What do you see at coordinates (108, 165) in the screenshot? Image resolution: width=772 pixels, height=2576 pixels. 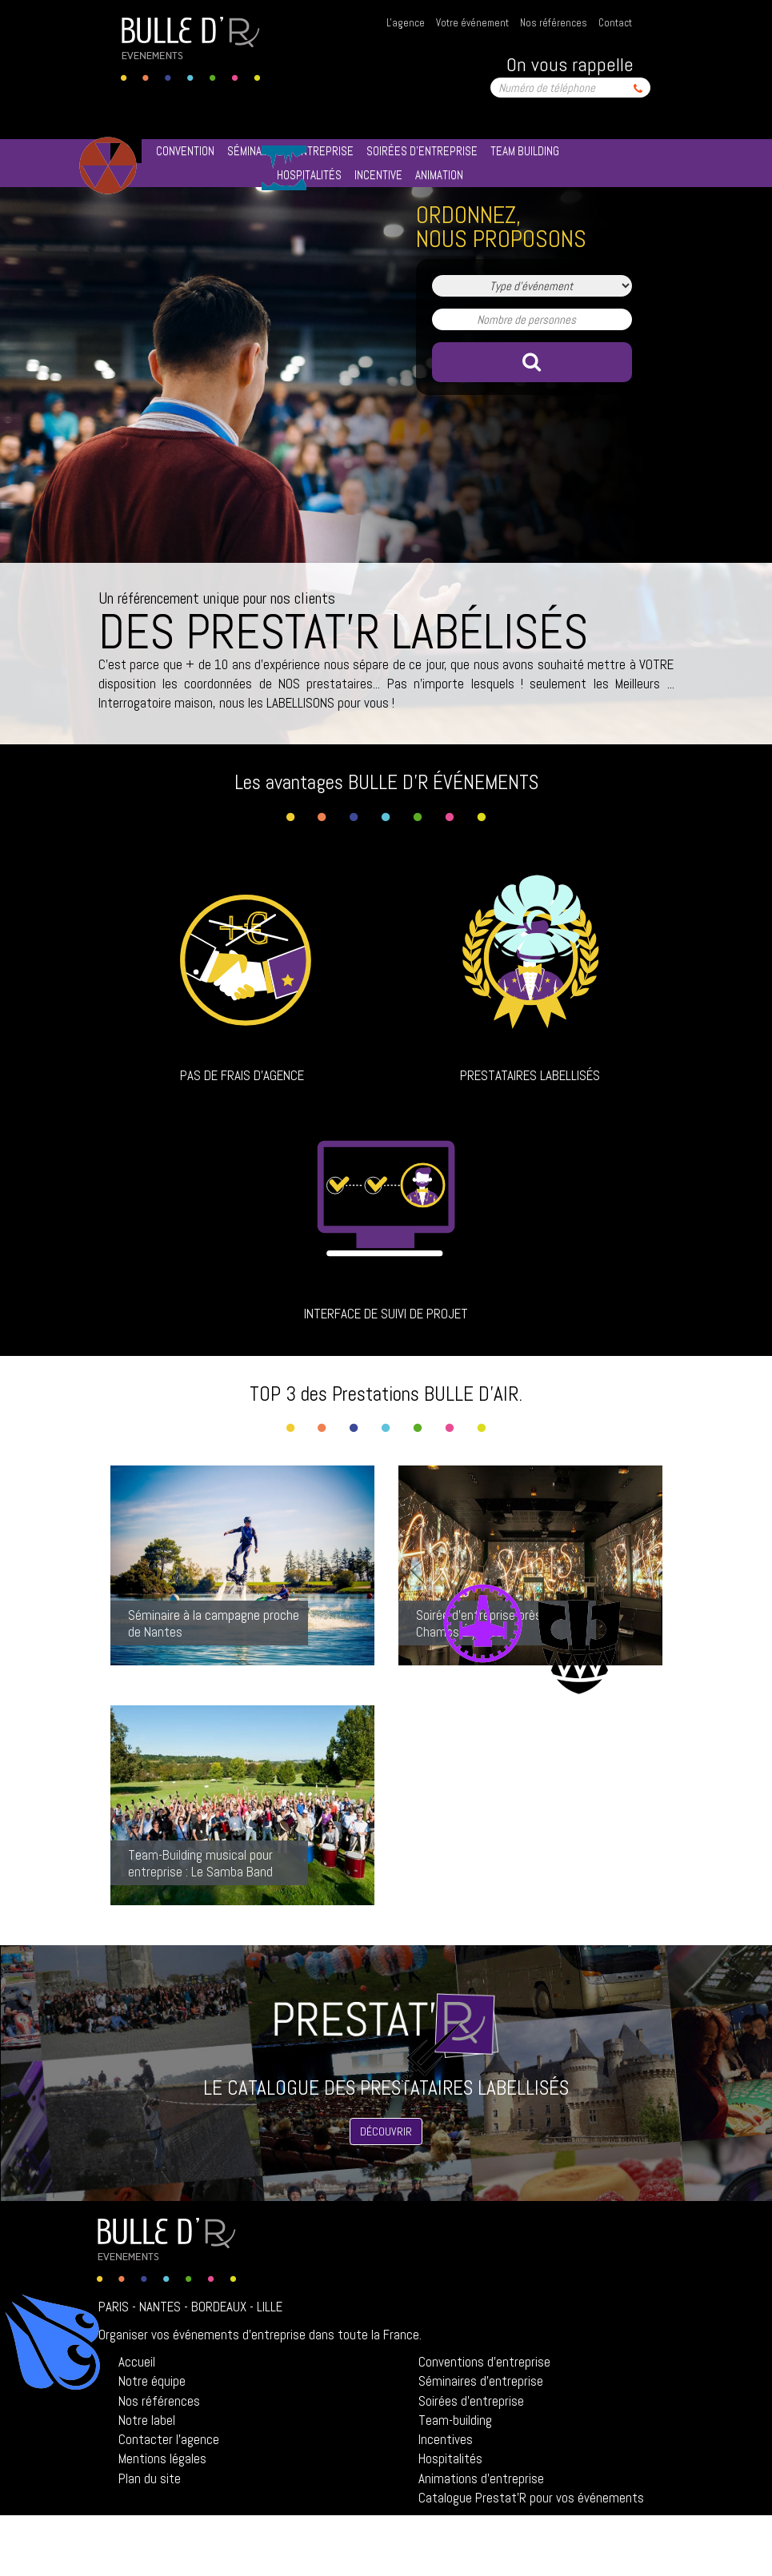 I see `indicates a fallout shelter location` at bounding box center [108, 165].